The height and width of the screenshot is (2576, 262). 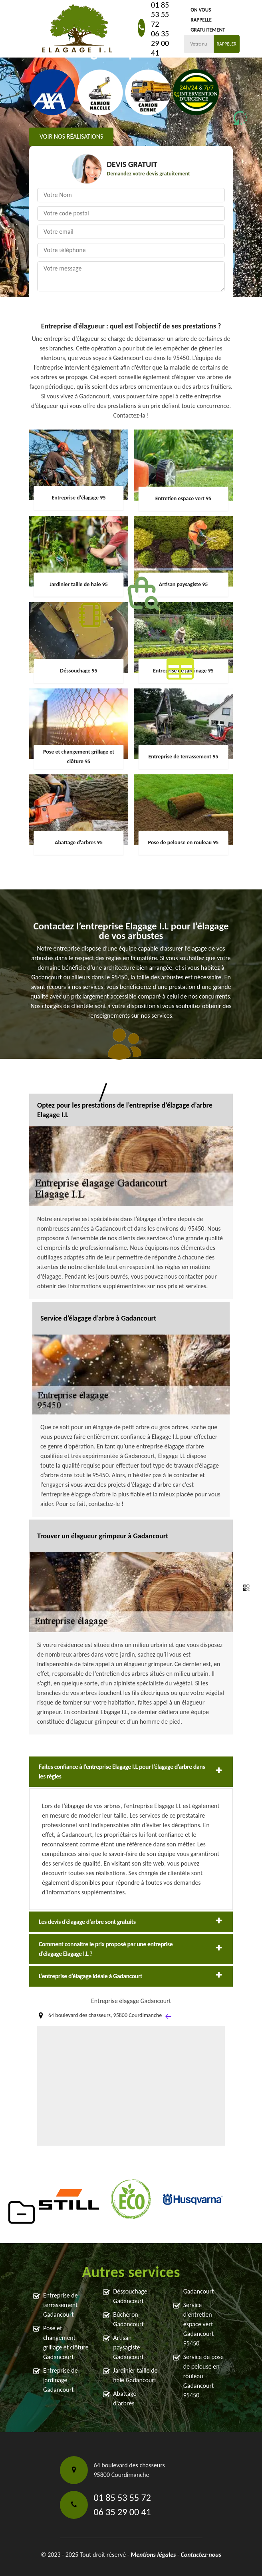 What do you see at coordinates (141, 593) in the screenshot?
I see `search your shopping bag or cart` at bounding box center [141, 593].